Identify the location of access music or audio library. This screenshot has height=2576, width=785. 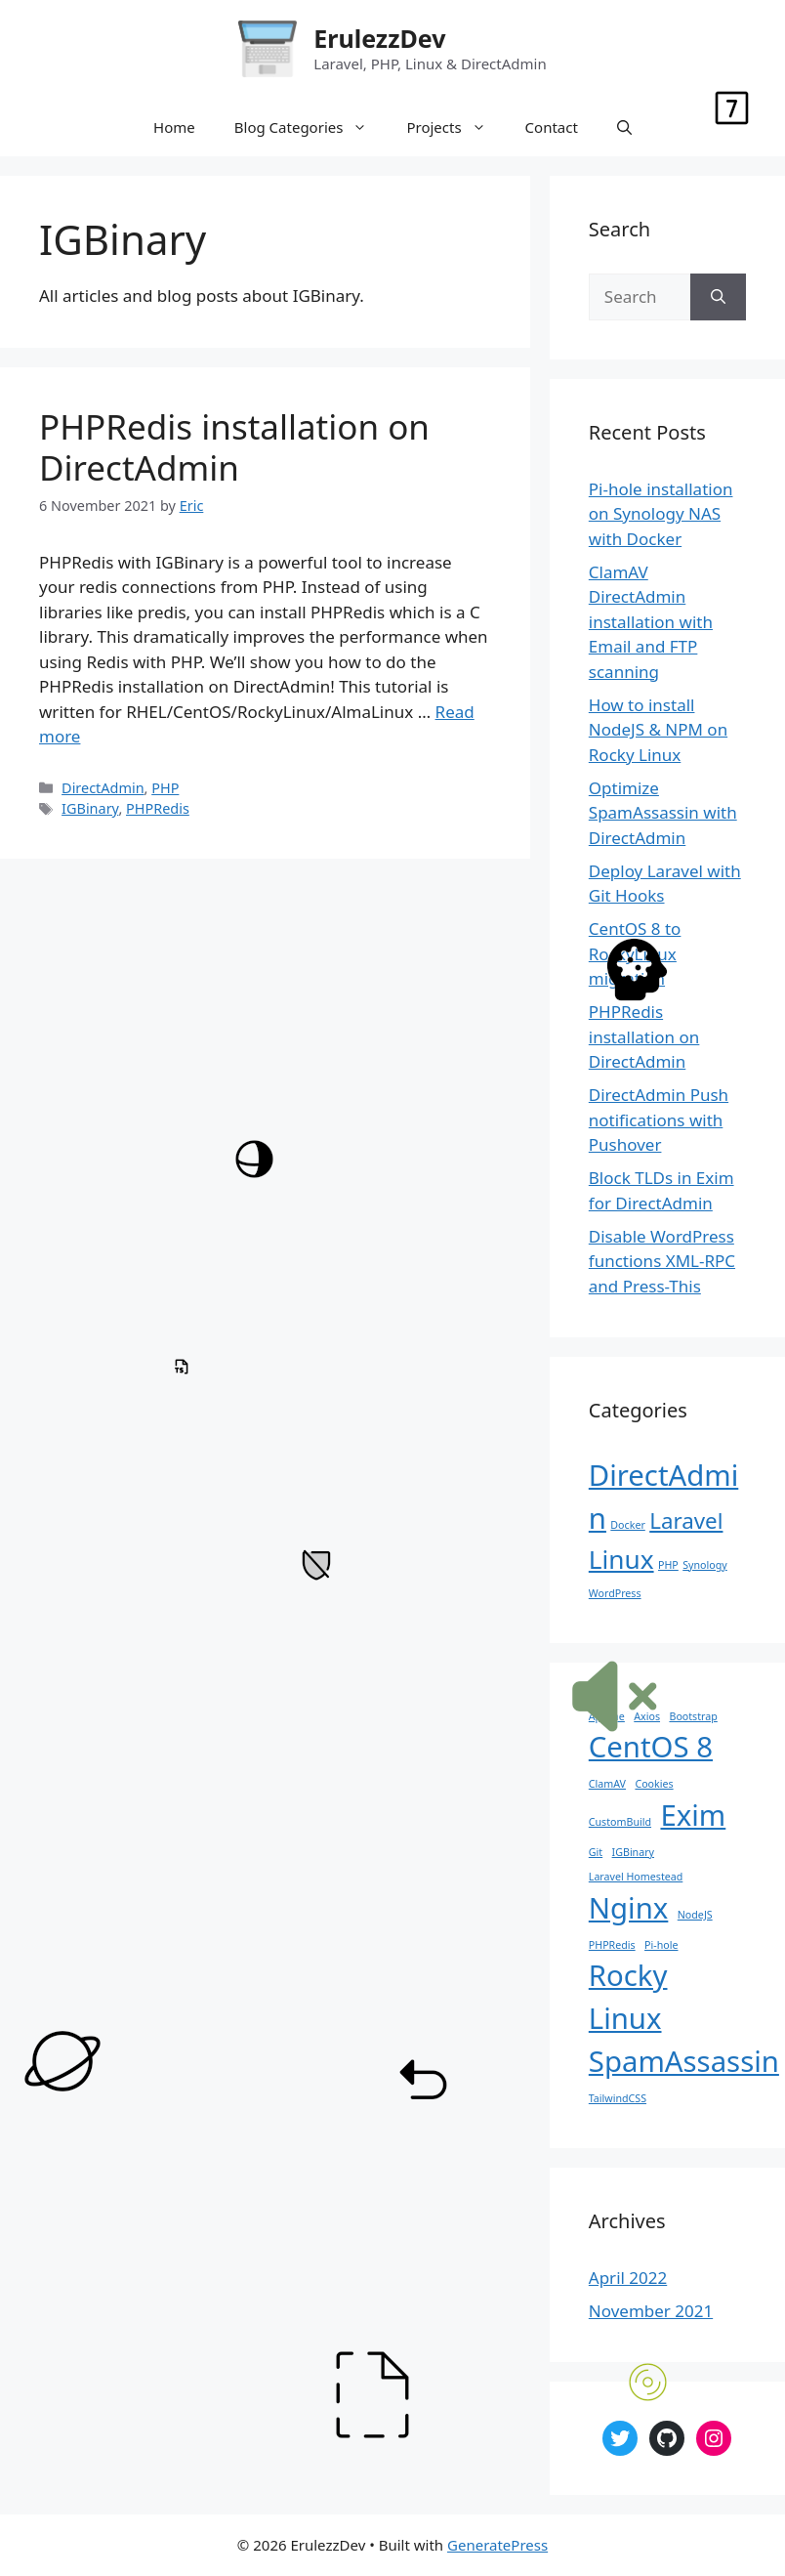
(647, 2382).